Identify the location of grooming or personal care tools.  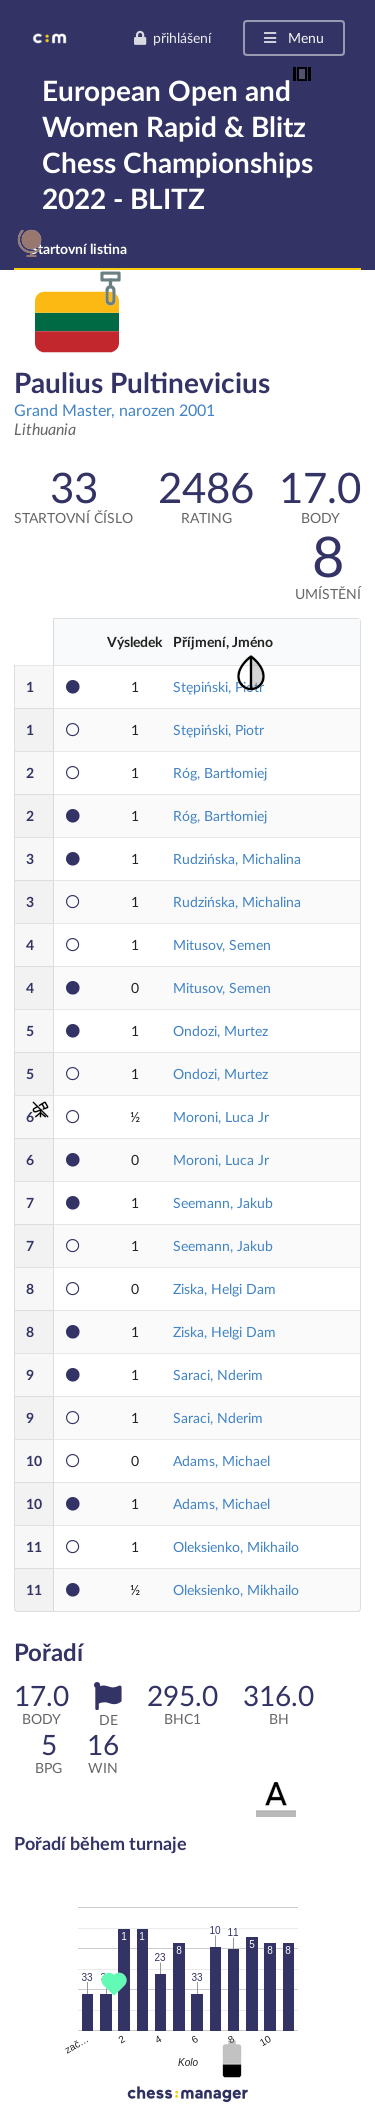
(110, 288).